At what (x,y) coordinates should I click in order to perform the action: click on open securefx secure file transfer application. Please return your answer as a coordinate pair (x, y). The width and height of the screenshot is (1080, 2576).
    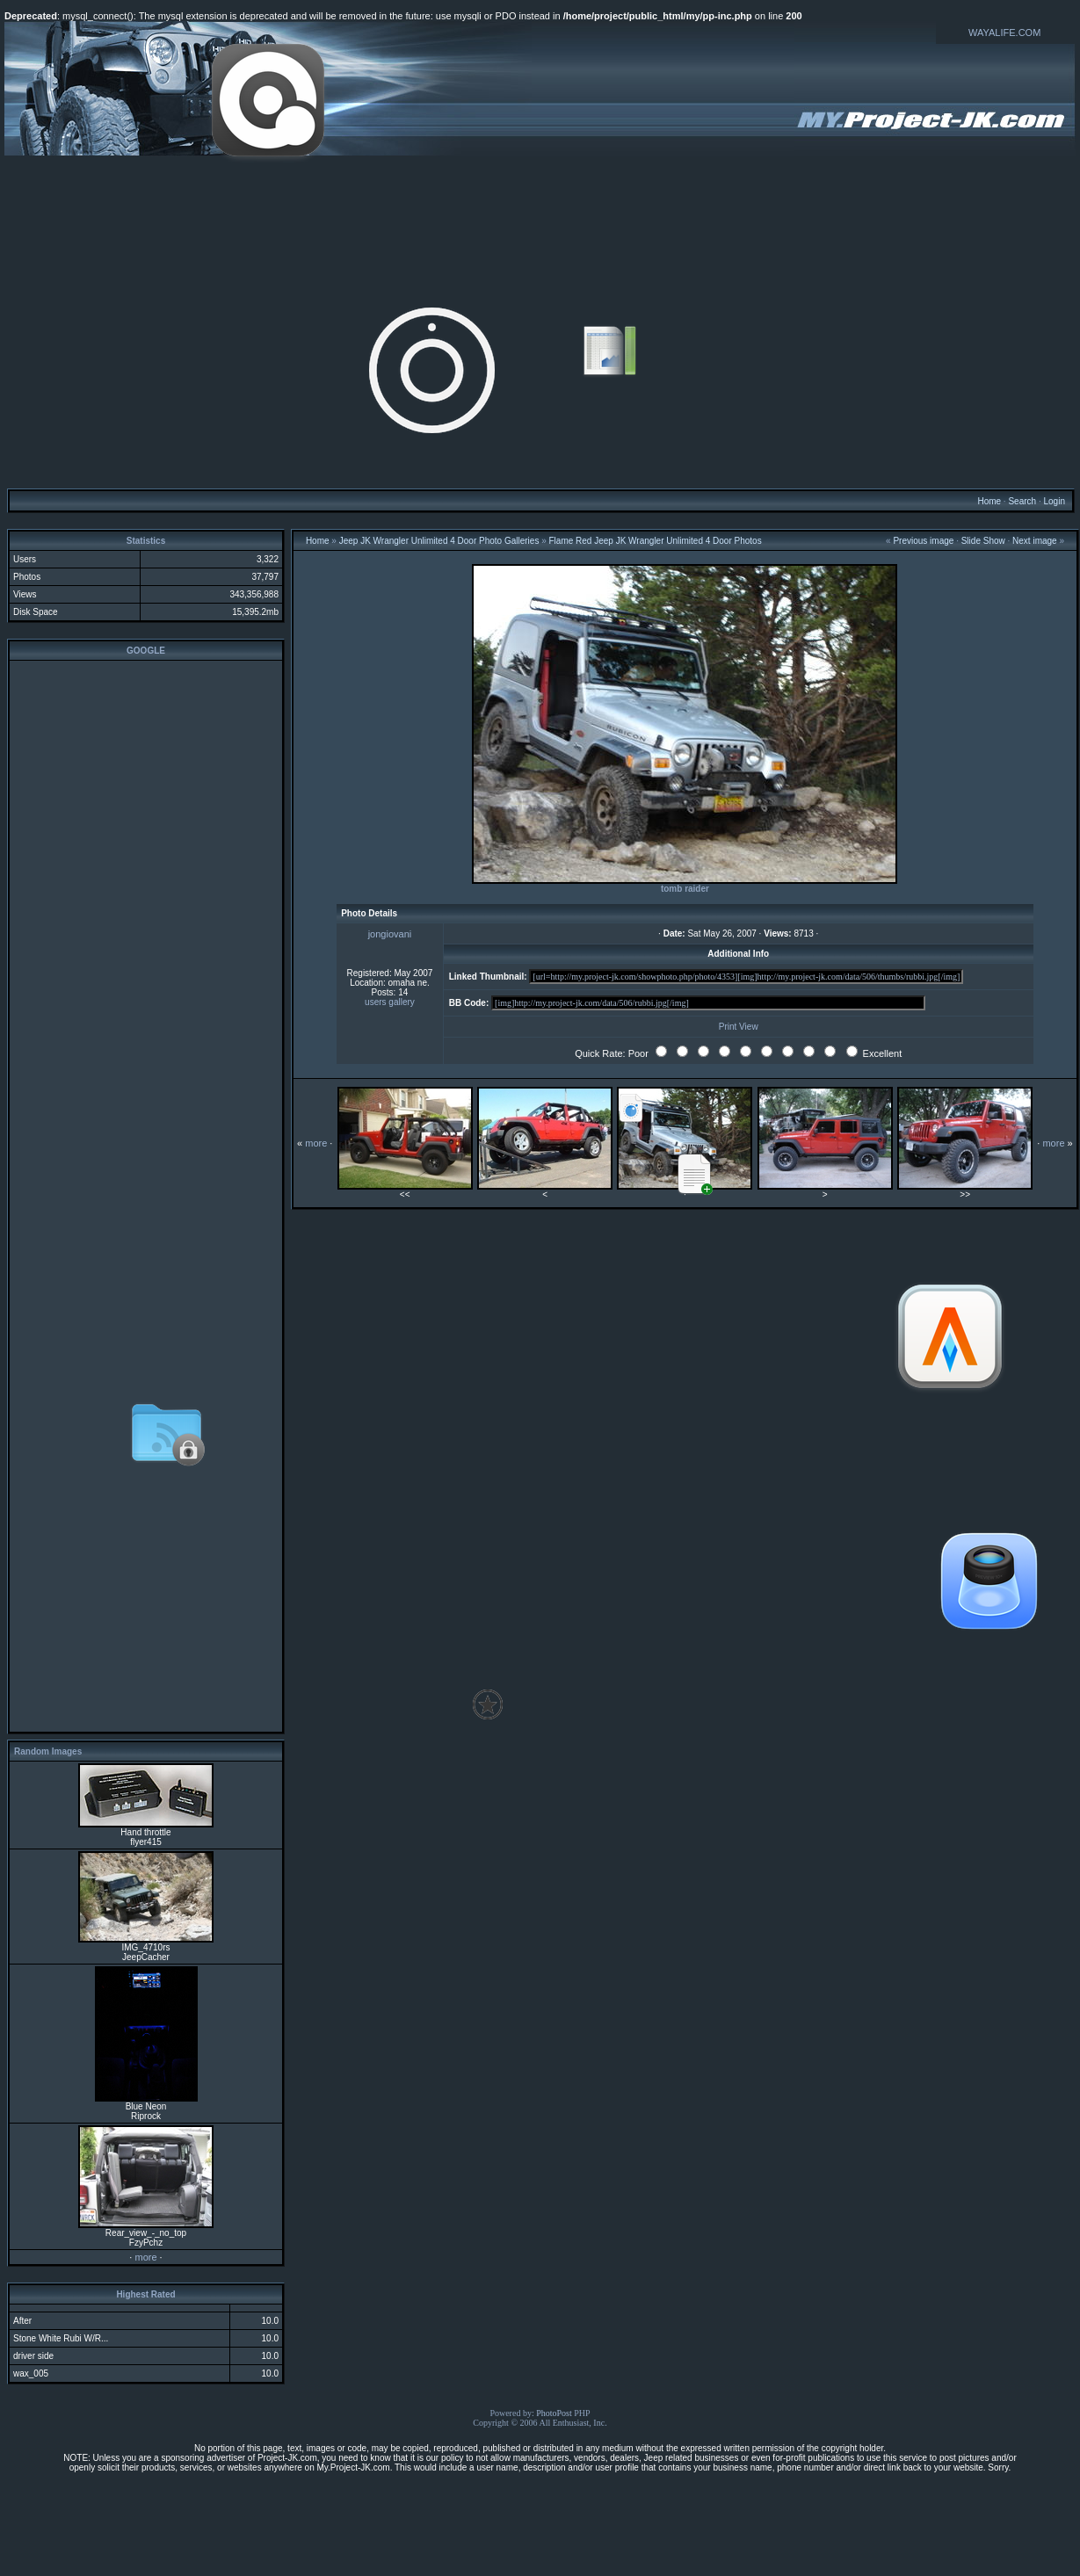
    Looking at the image, I should click on (166, 1432).